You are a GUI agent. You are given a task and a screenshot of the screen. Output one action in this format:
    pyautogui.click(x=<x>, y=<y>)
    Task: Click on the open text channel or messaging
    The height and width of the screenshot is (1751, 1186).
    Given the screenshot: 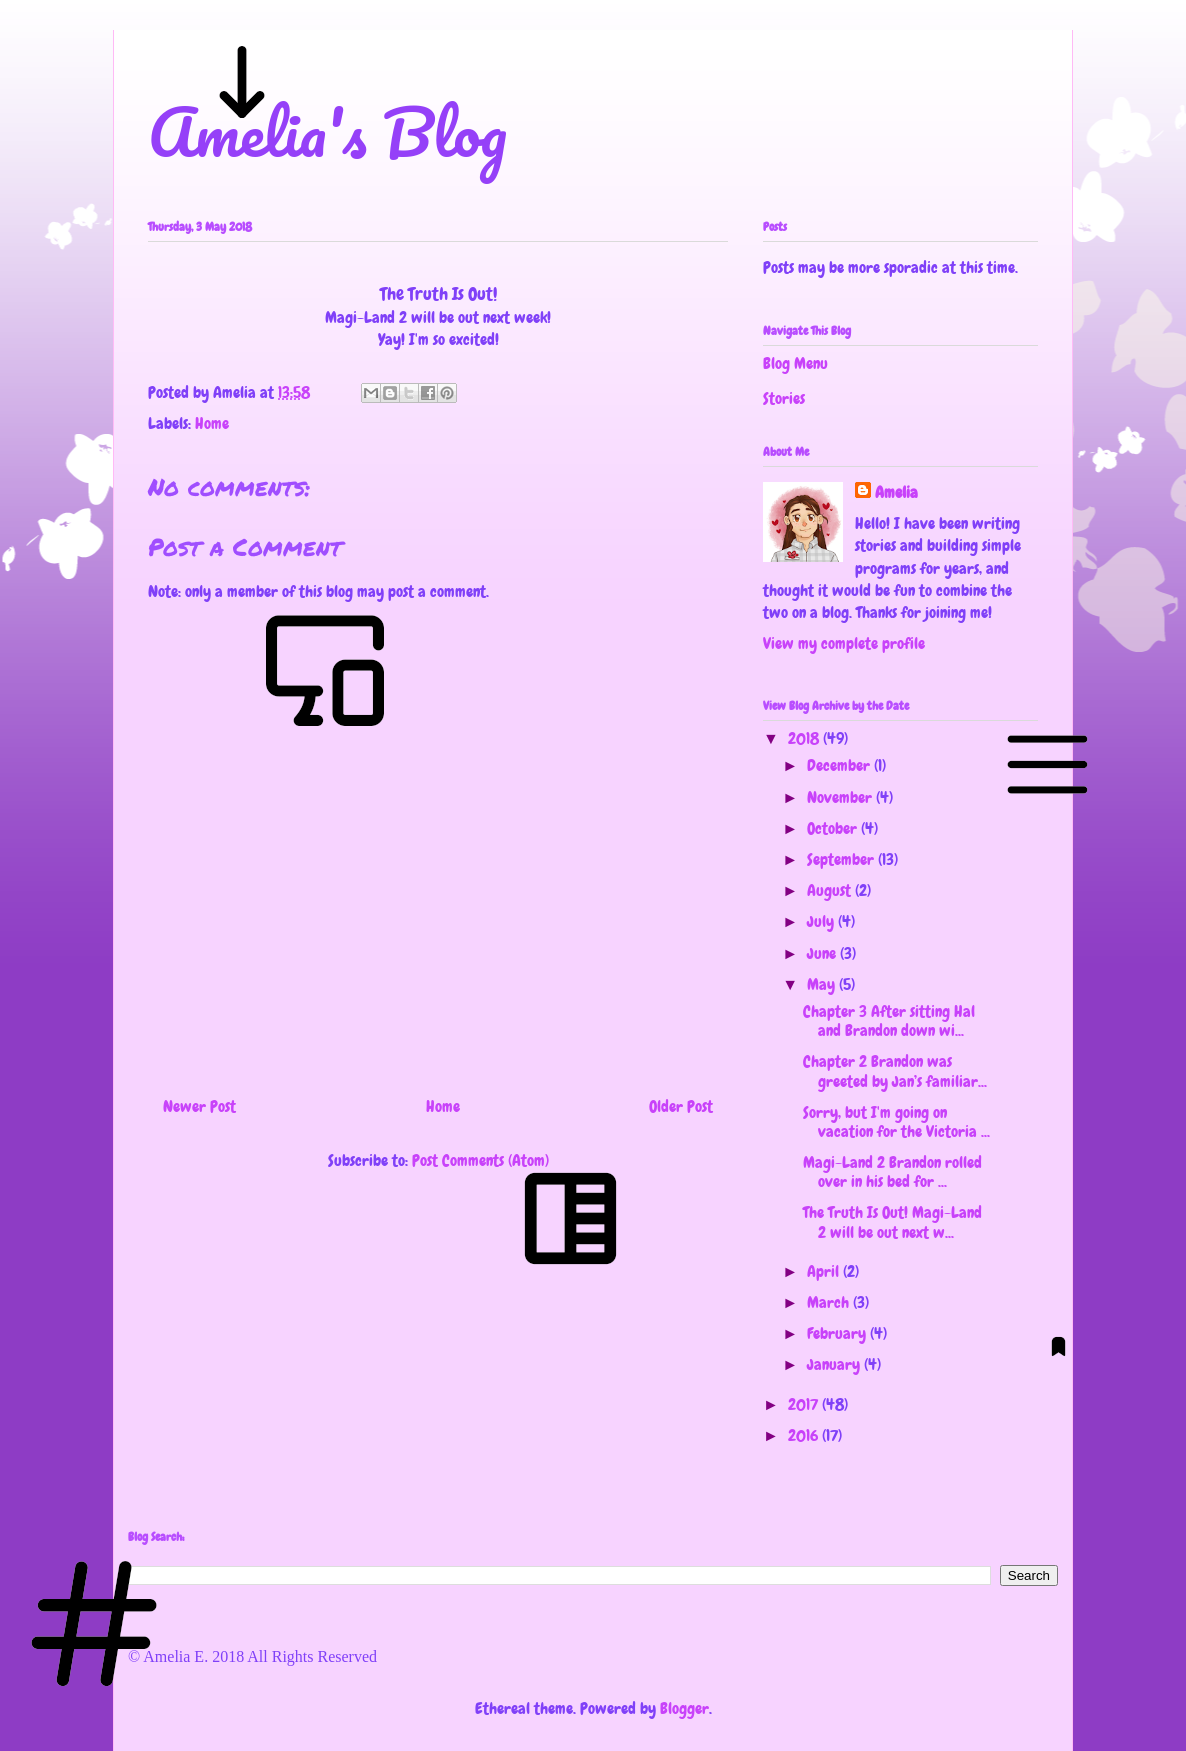 What is the action you would take?
    pyautogui.click(x=1047, y=764)
    